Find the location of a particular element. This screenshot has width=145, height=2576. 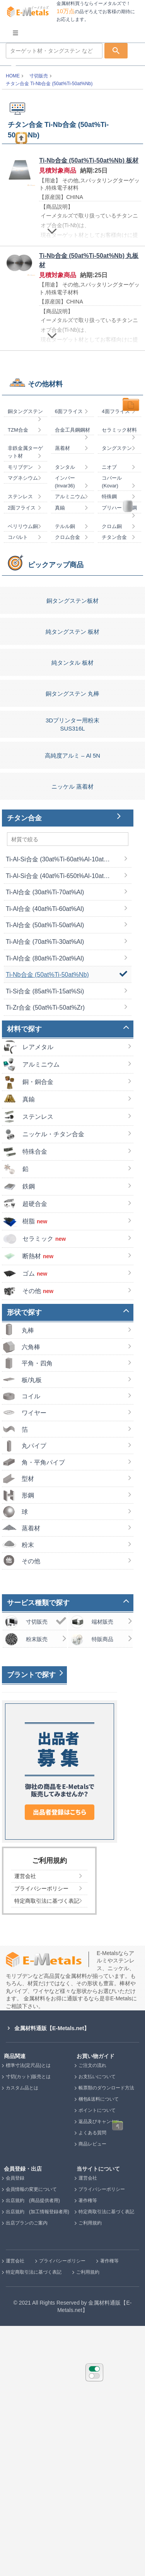

system update package ready to install is located at coordinates (21, 138).